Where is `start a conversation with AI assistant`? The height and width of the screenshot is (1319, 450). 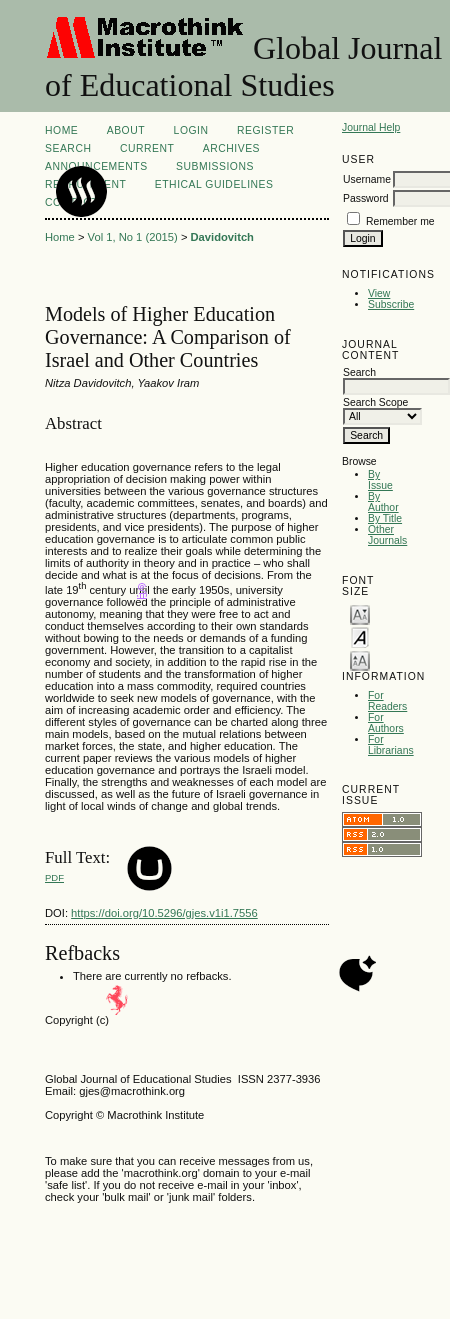
start a conversation with AI assistant is located at coordinates (356, 974).